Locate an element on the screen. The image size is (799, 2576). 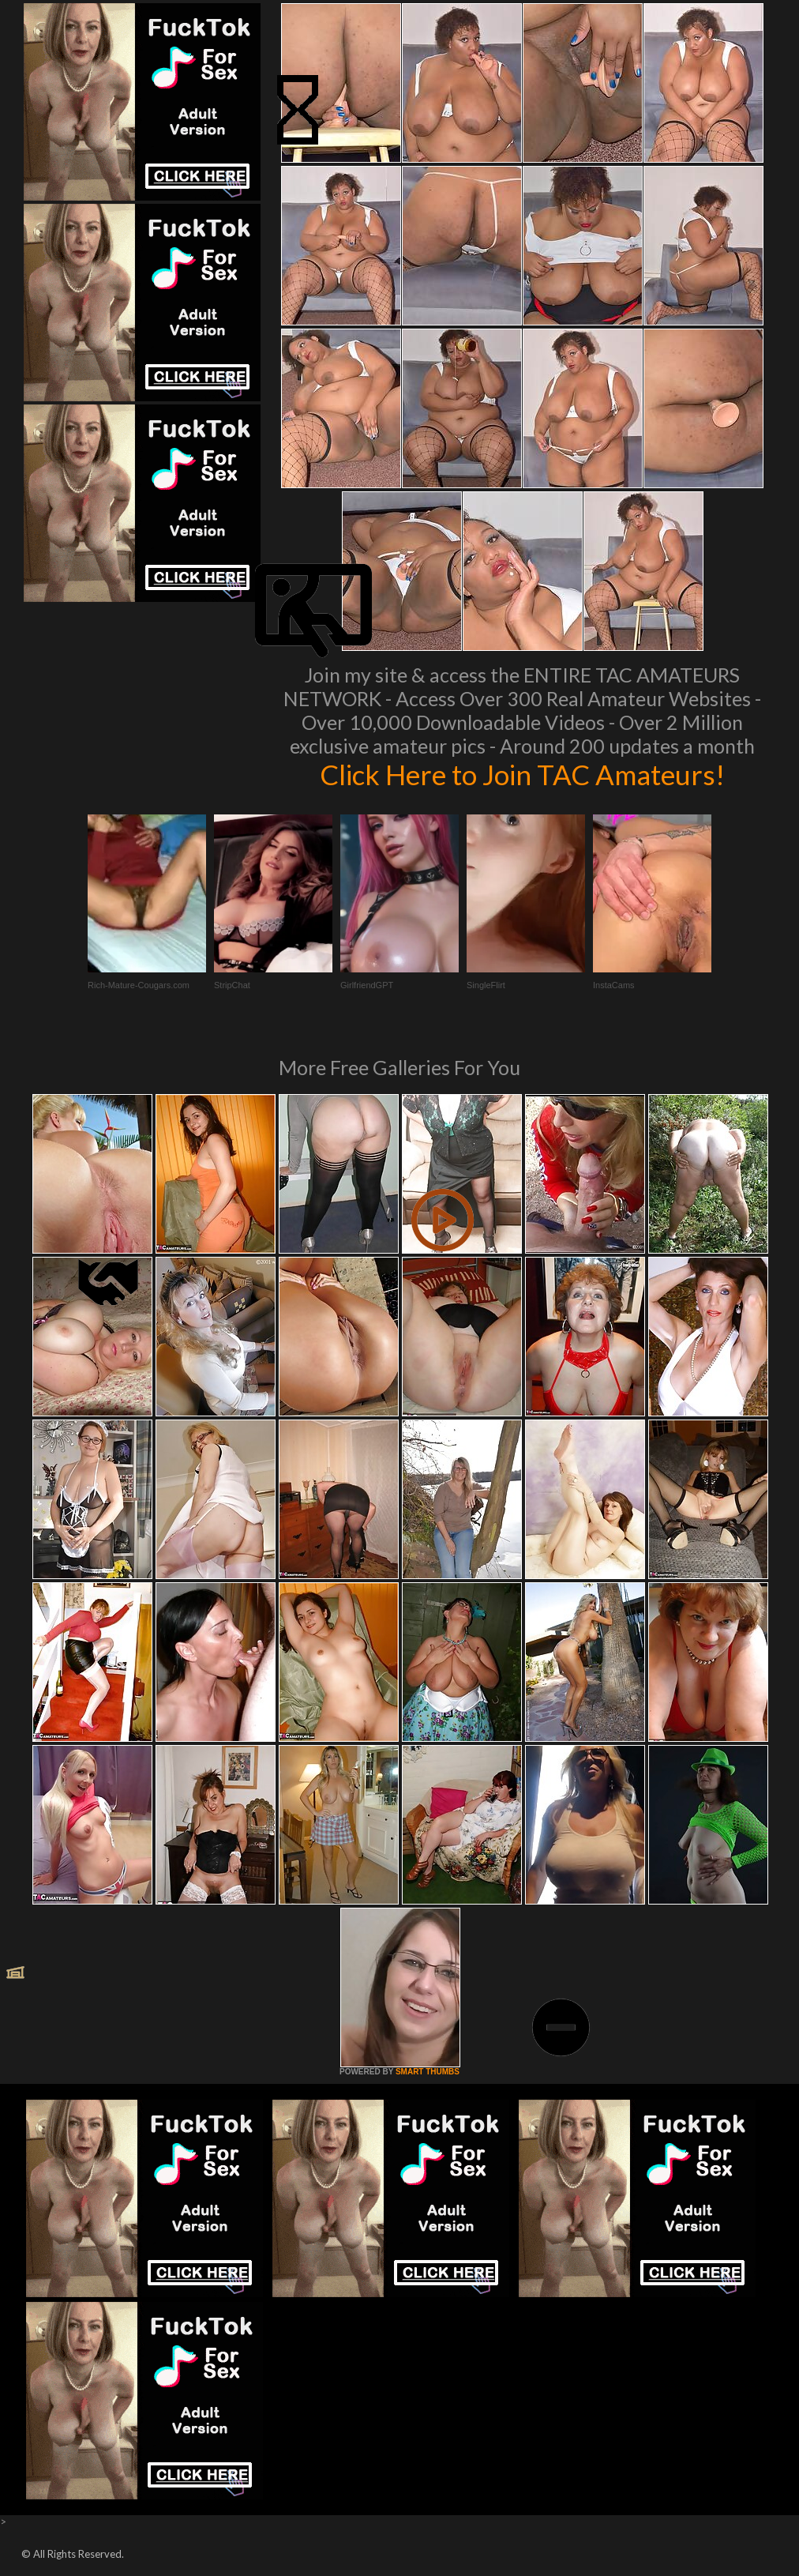
initiate a partnership or collaboration is located at coordinates (108, 1282).